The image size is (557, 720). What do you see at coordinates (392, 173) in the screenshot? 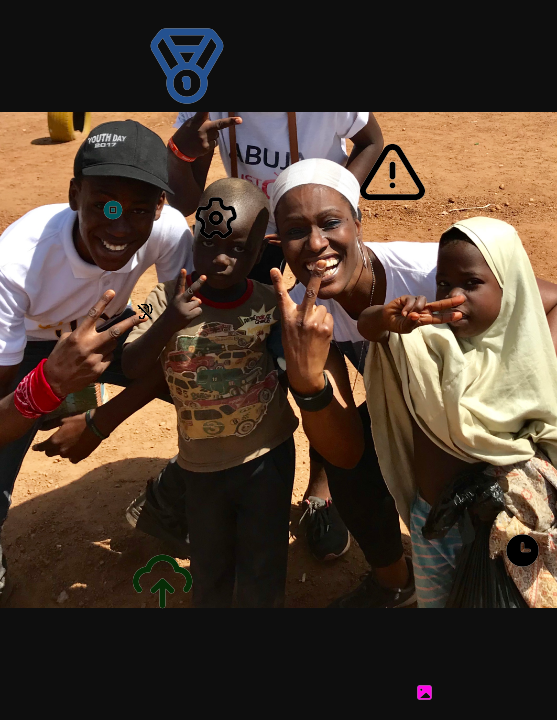
I see `indicates a warning or caution state` at bounding box center [392, 173].